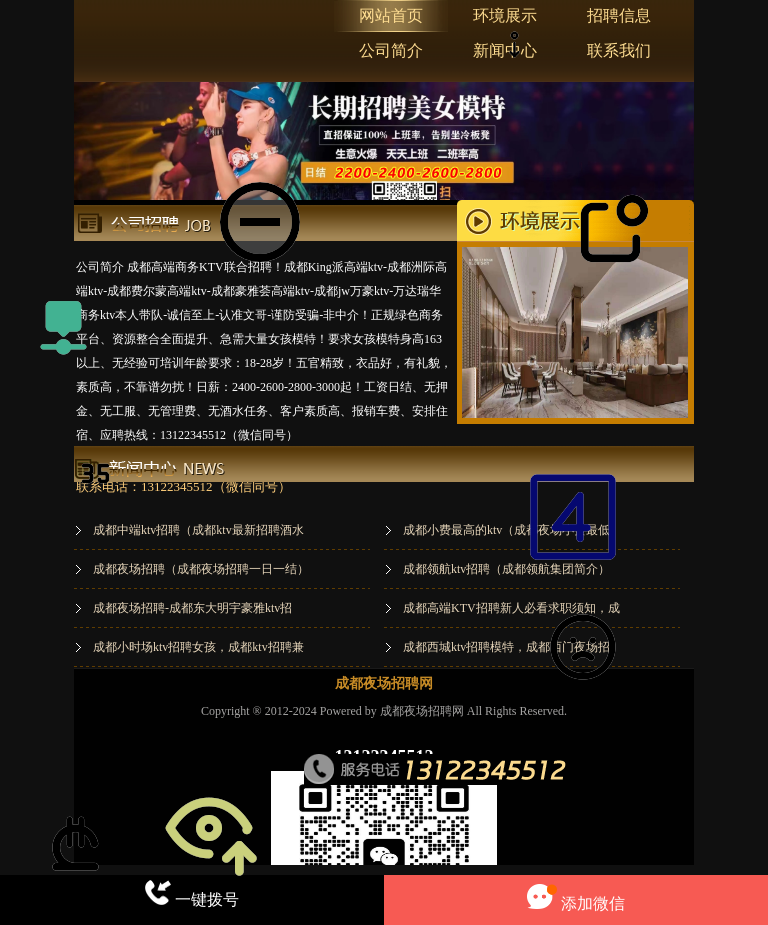 The height and width of the screenshot is (925, 768). What do you see at coordinates (209, 828) in the screenshot?
I see `increase visibility or show more details` at bounding box center [209, 828].